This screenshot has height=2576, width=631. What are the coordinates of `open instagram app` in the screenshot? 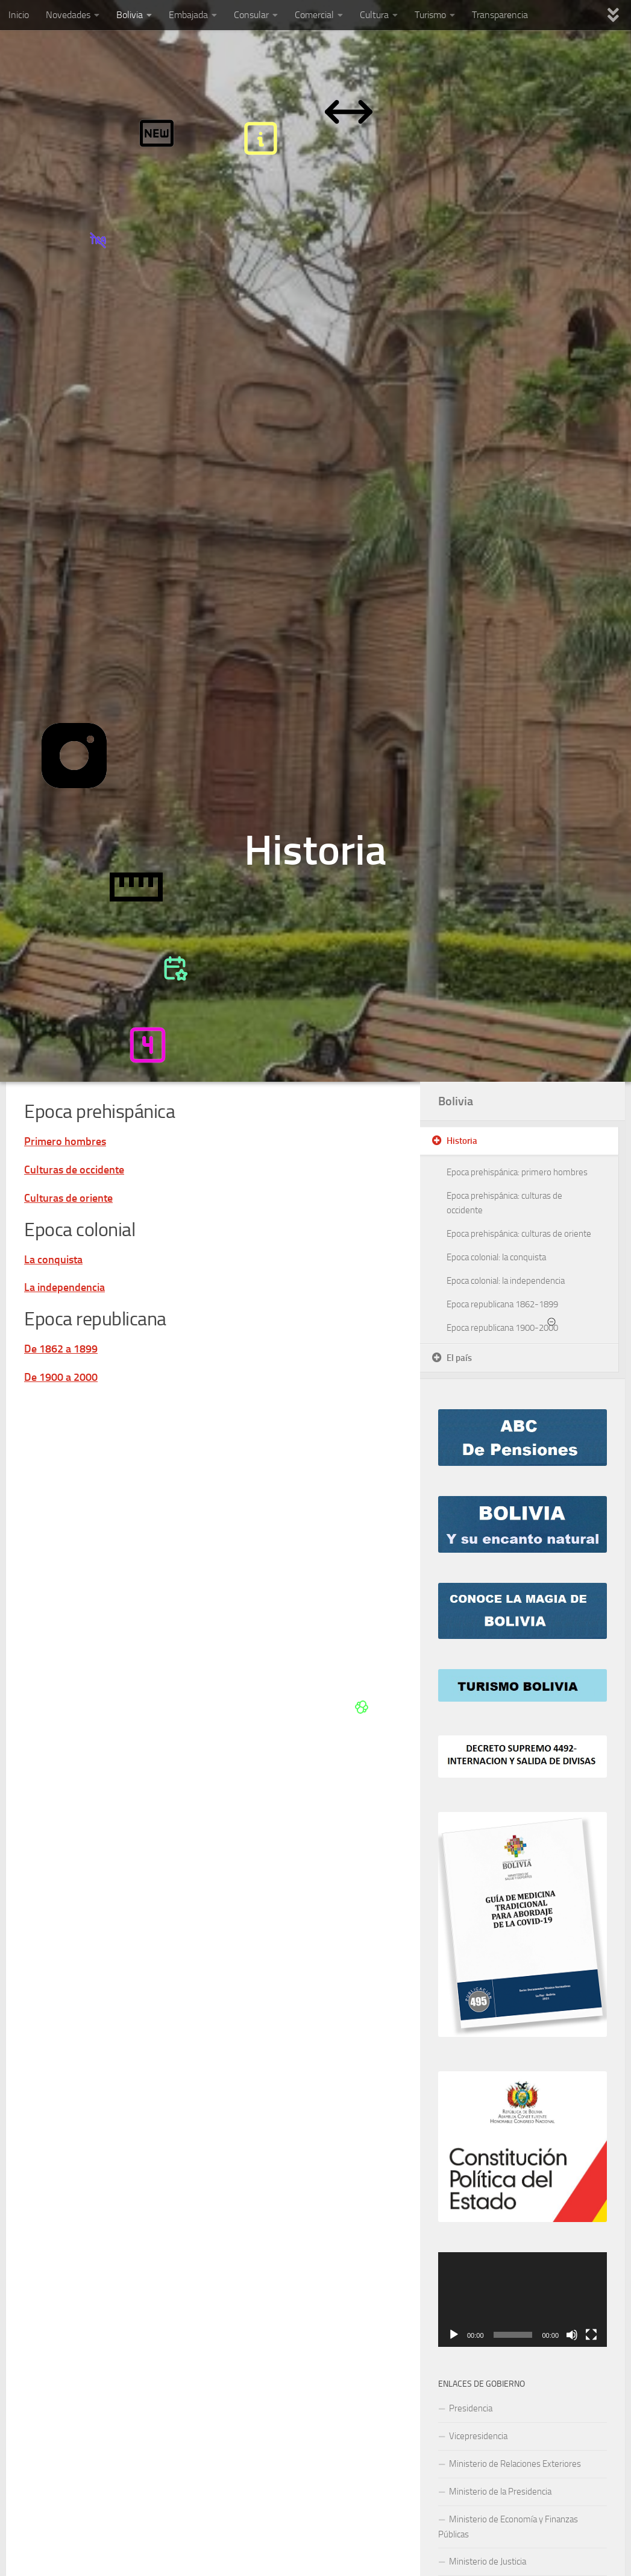 It's located at (74, 756).